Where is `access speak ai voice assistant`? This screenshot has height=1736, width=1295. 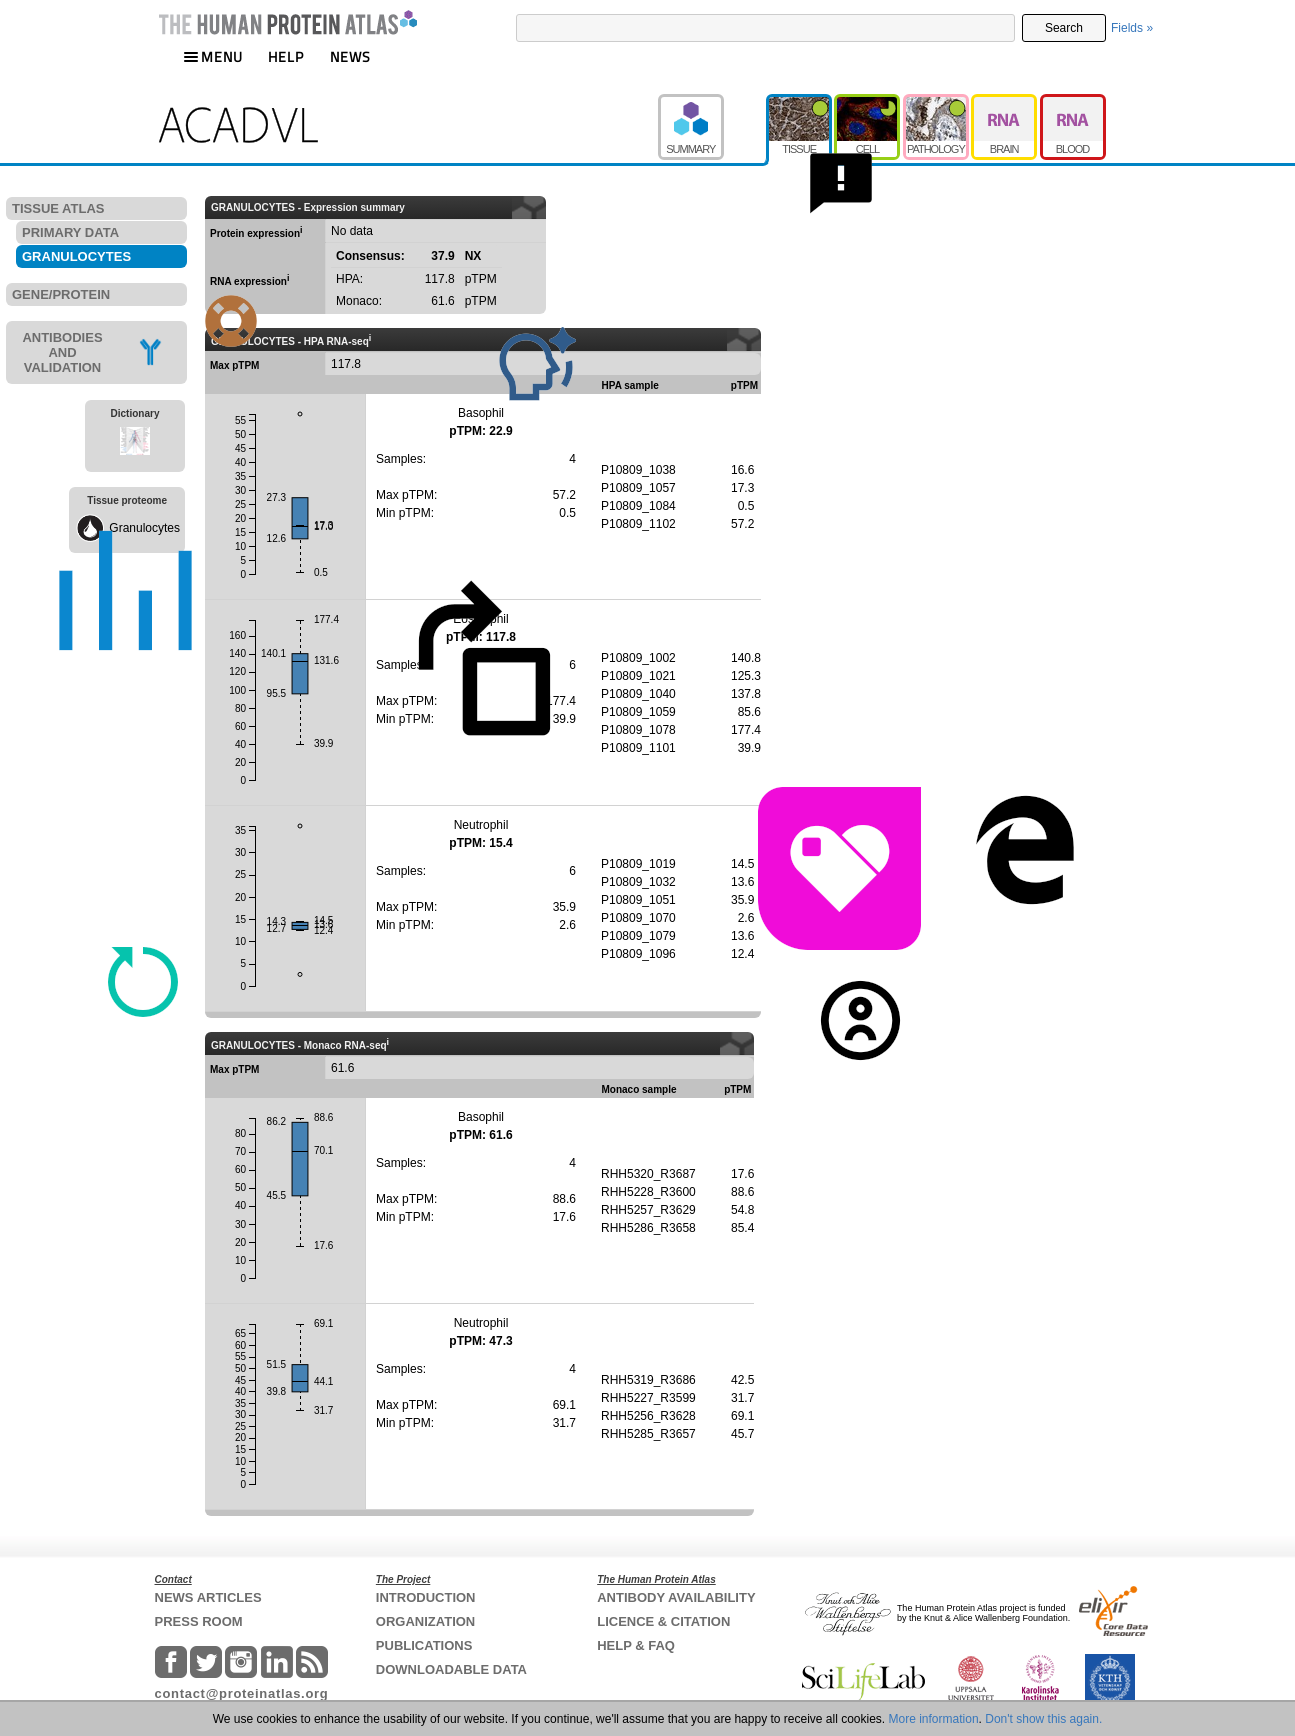 access speak ai voice assistant is located at coordinates (536, 367).